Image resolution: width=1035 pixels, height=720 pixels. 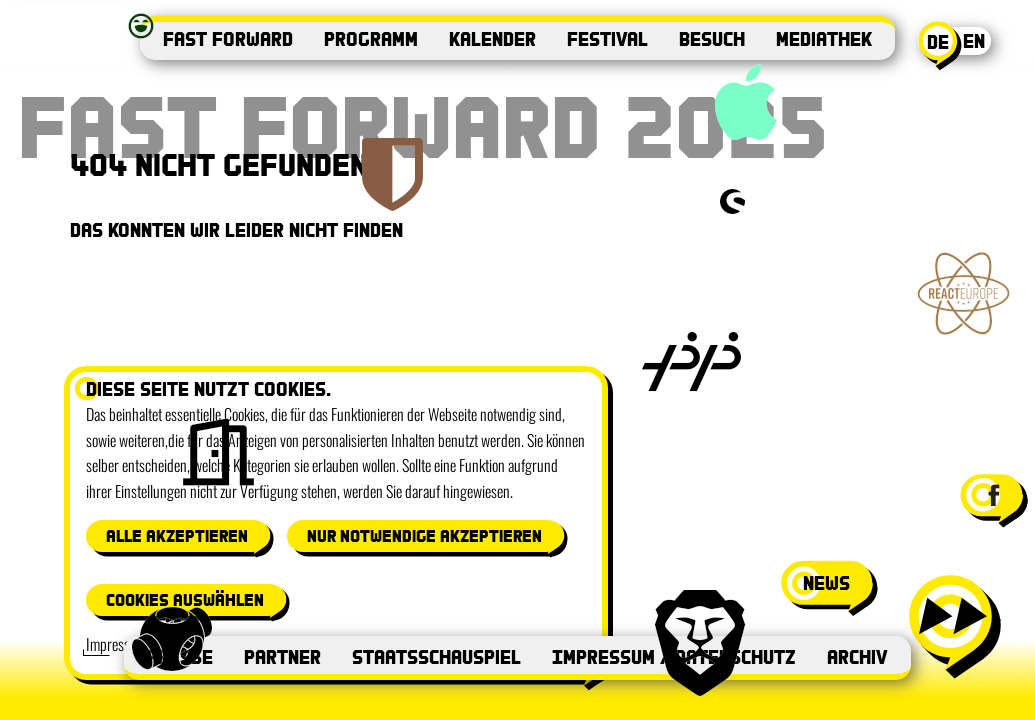 What do you see at coordinates (691, 361) in the screenshot?
I see `PaddlePaddle deep learning framework logo` at bounding box center [691, 361].